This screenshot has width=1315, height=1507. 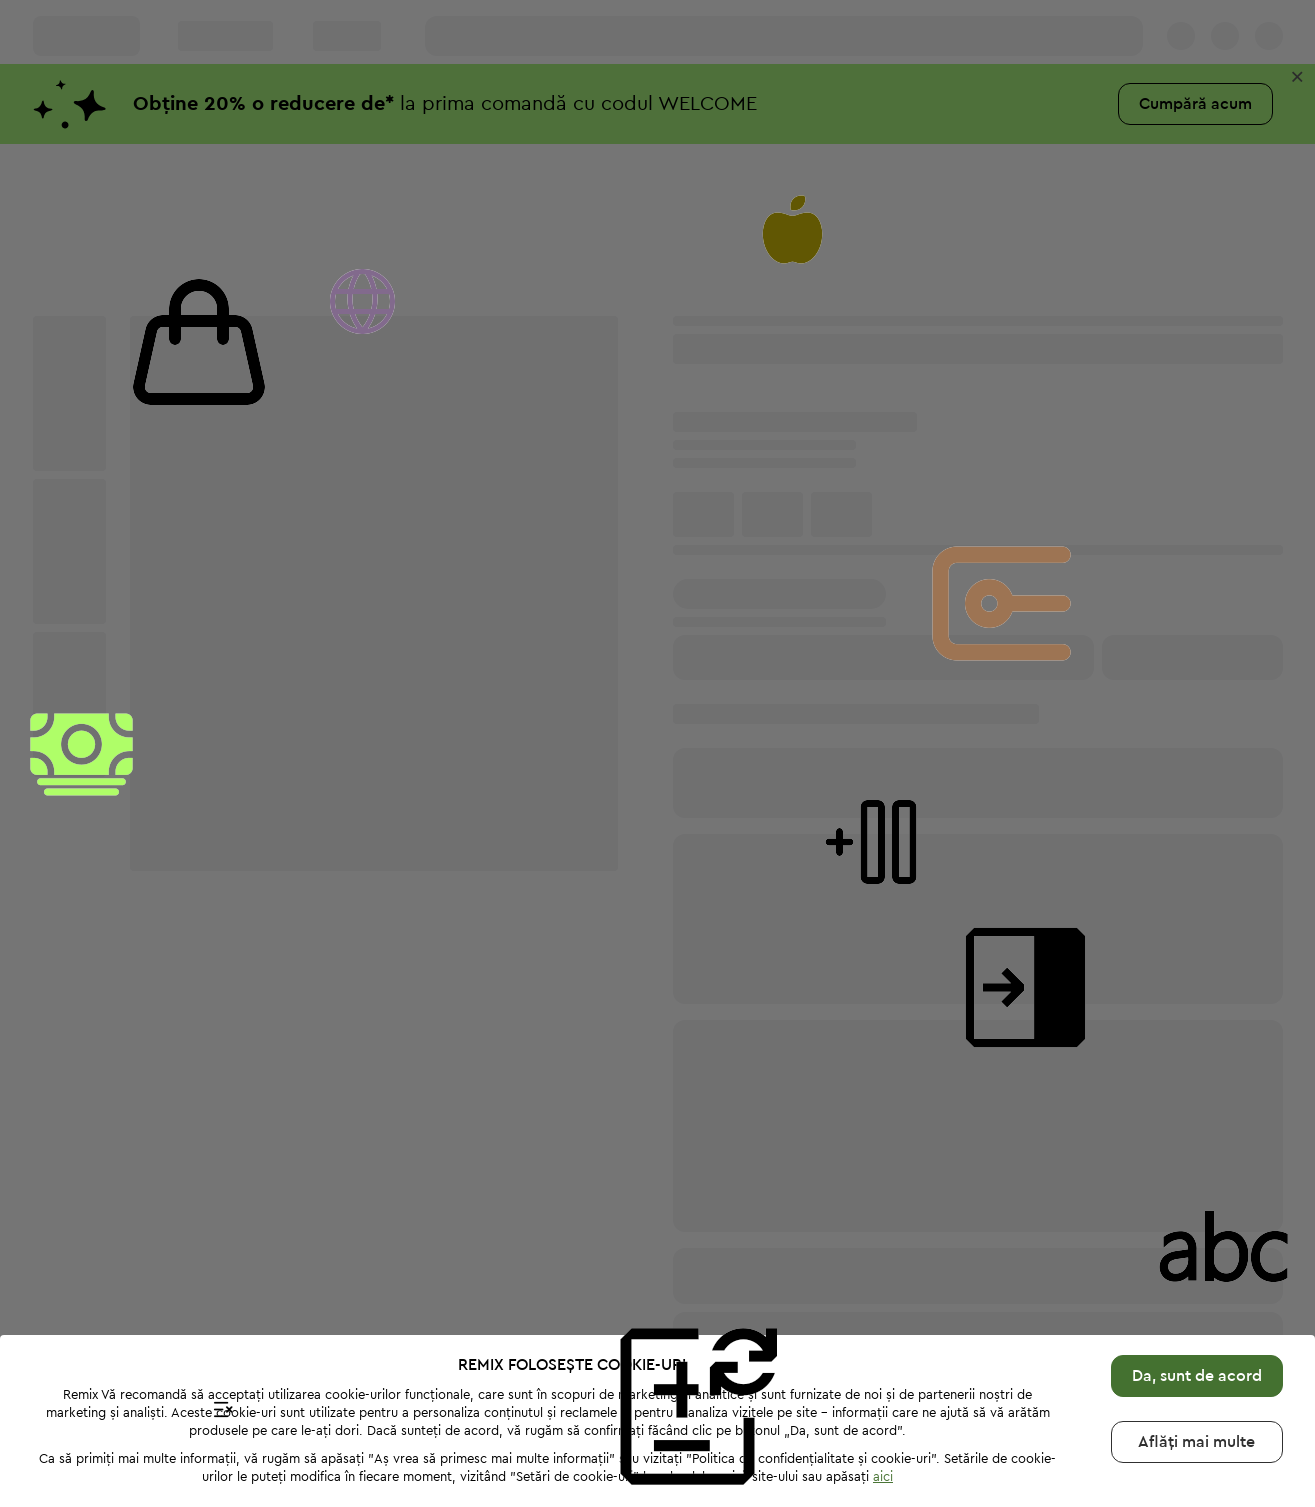 I want to click on access global or web-related settings, so click(x=360, y=304).